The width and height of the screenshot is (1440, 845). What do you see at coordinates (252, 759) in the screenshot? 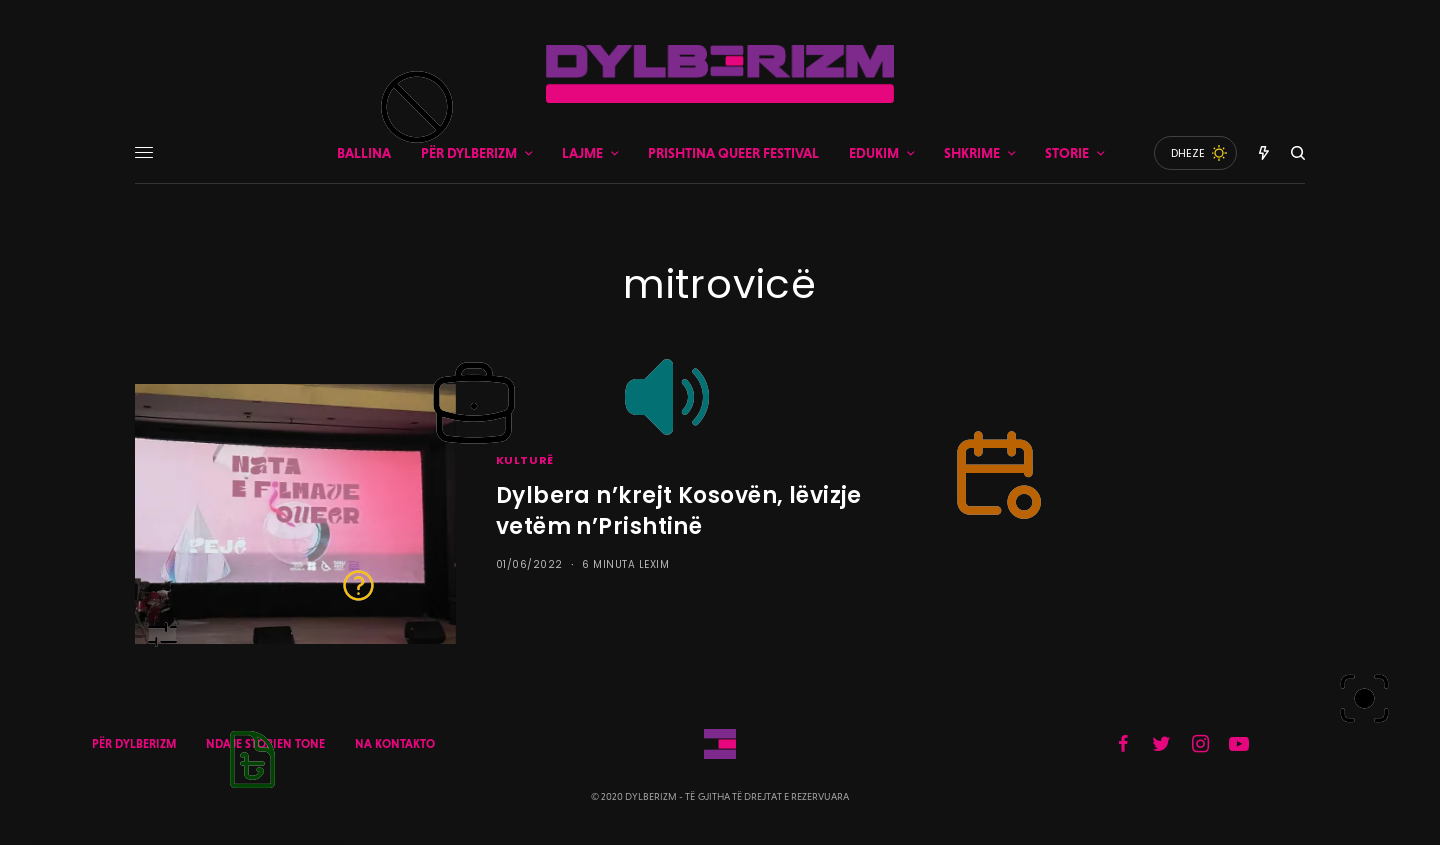
I see `view bangladeshi taka financial document` at bounding box center [252, 759].